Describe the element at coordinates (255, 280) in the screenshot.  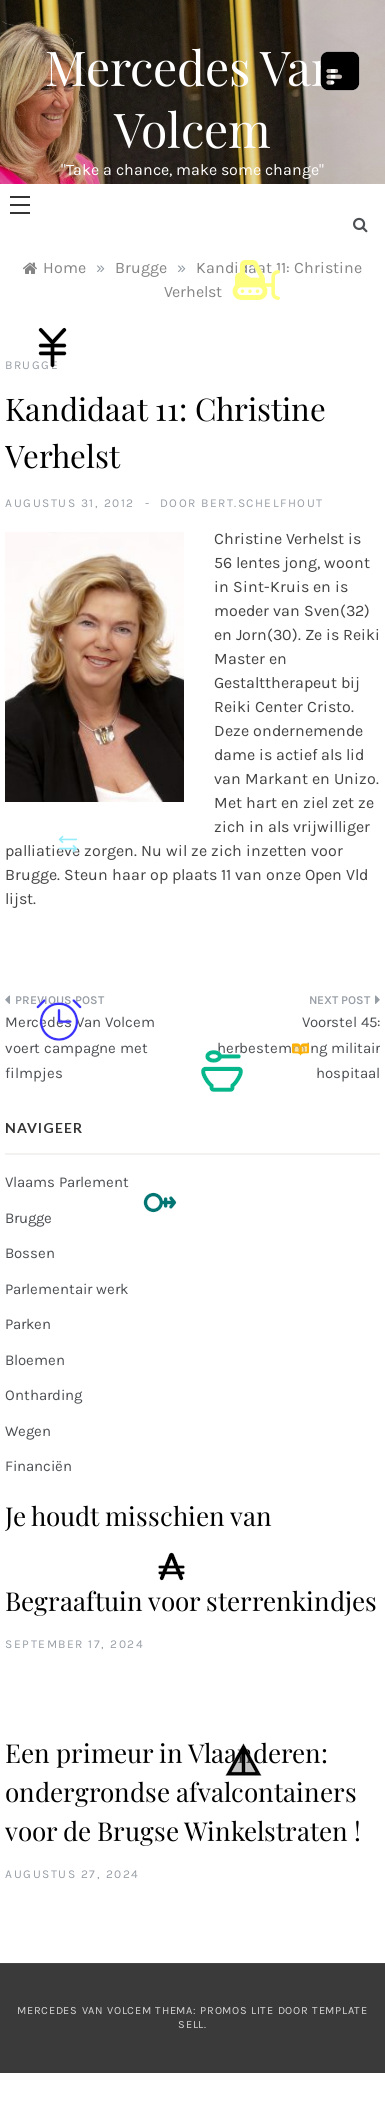
I see `indicates snow removal services active` at that location.